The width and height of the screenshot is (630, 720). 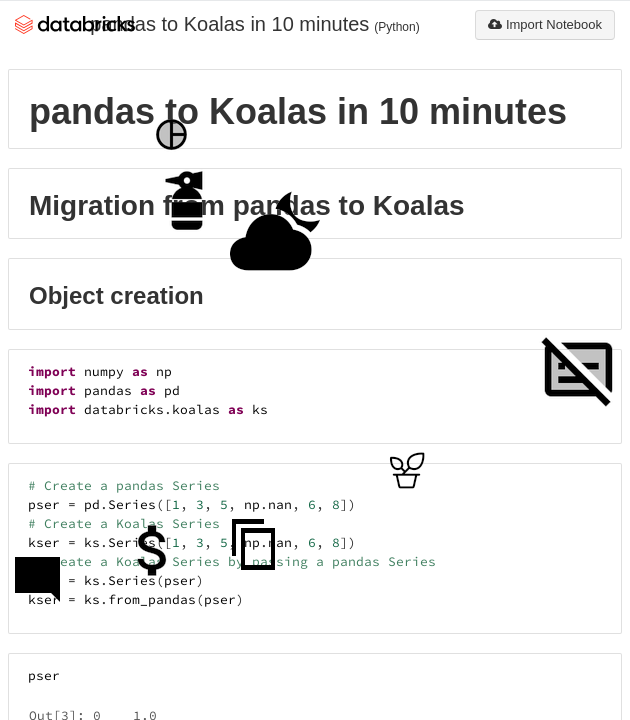 What do you see at coordinates (406, 470) in the screenshot?
I see `view or manage your garden plants` at bounding box center [406, 470].